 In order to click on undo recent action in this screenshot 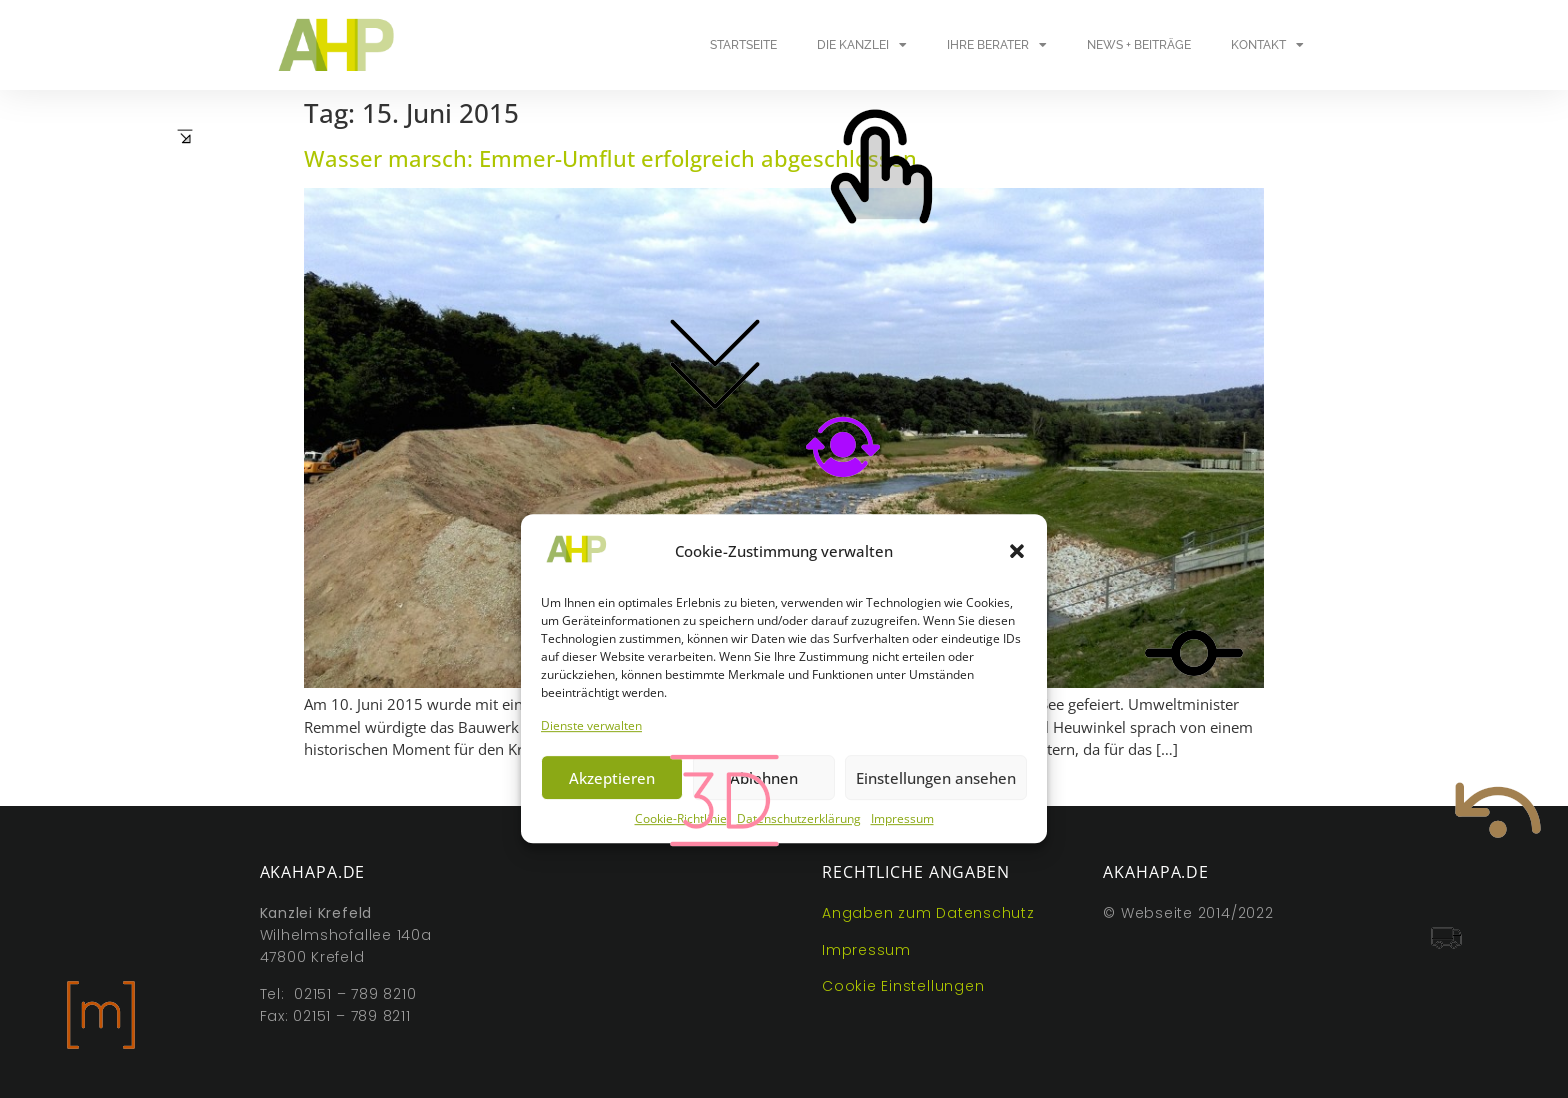, I will do `click(1498, 808)`.